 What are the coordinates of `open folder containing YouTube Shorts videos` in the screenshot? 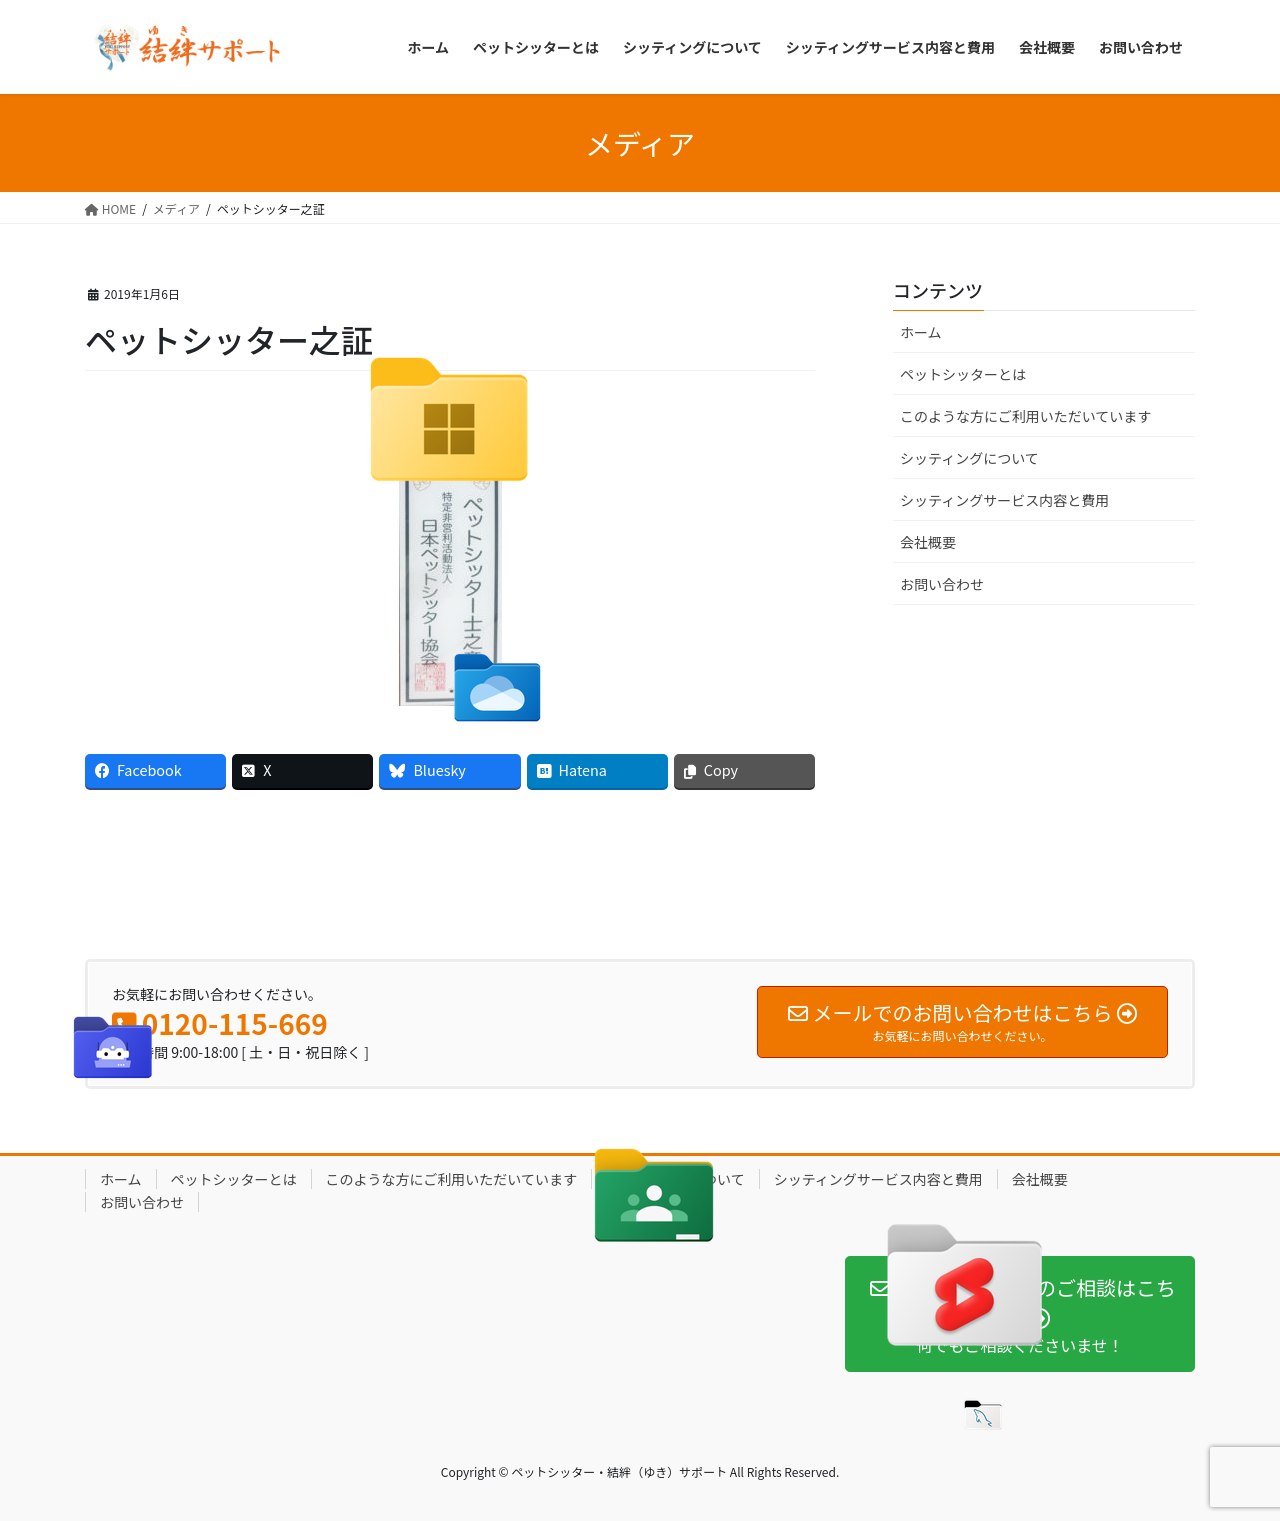 It's located at (964, 1289).